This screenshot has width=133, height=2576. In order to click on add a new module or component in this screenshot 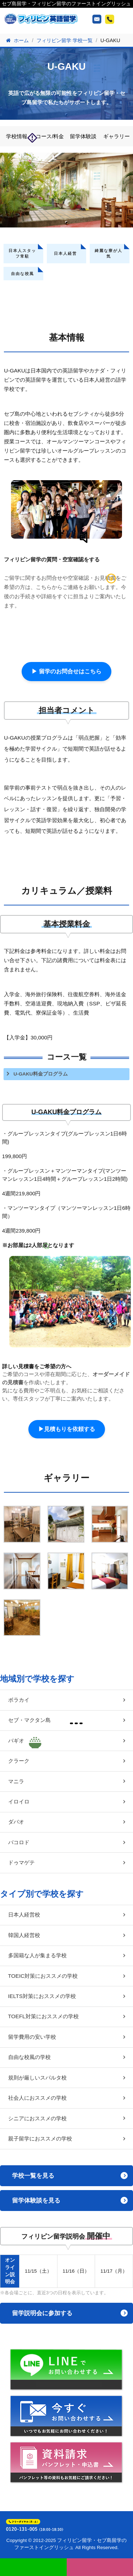, I will do `click(46, 1246)`.